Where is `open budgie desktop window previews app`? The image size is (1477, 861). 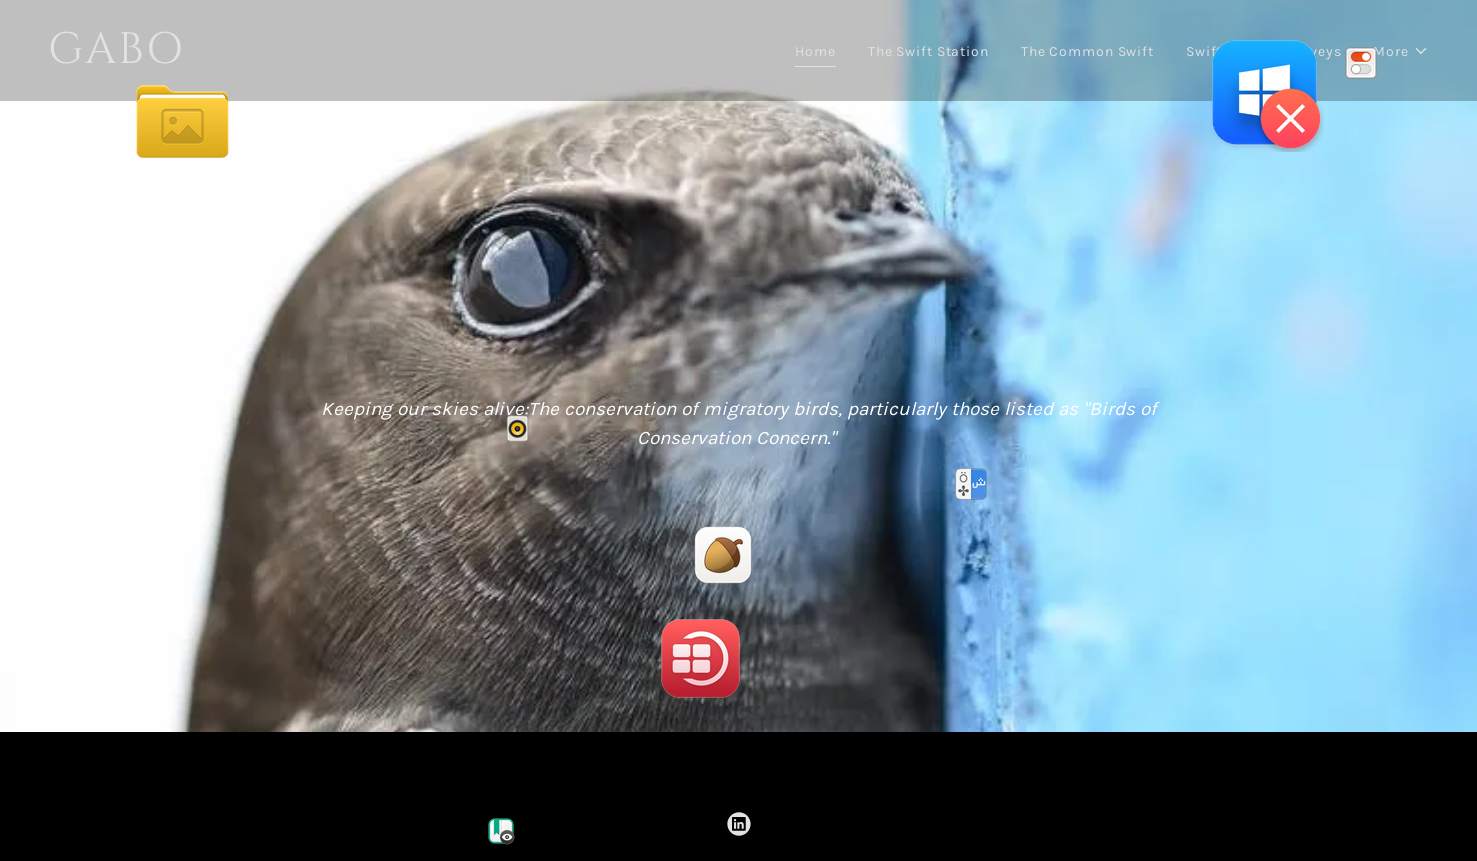
open budgie desktop window previews app is located at coordinates (700, 658).